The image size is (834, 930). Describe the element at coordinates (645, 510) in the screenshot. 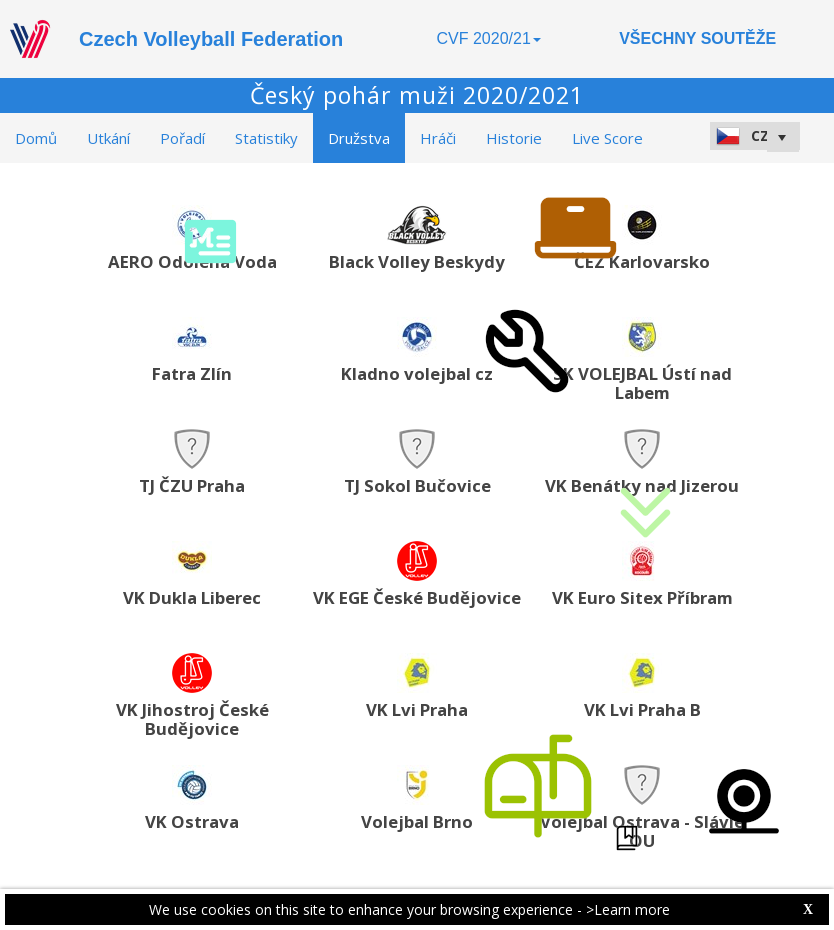

I see `expand content or show more items below` at that location.